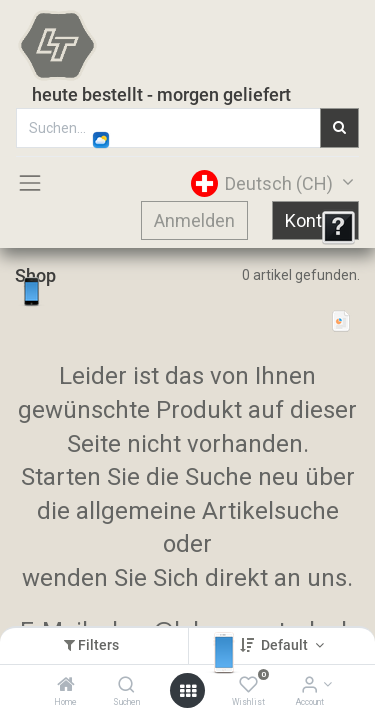  What do you see at coordinates (101, 140) in the screenshot?
I see `open the weather app` at bounding box center [101, 140].